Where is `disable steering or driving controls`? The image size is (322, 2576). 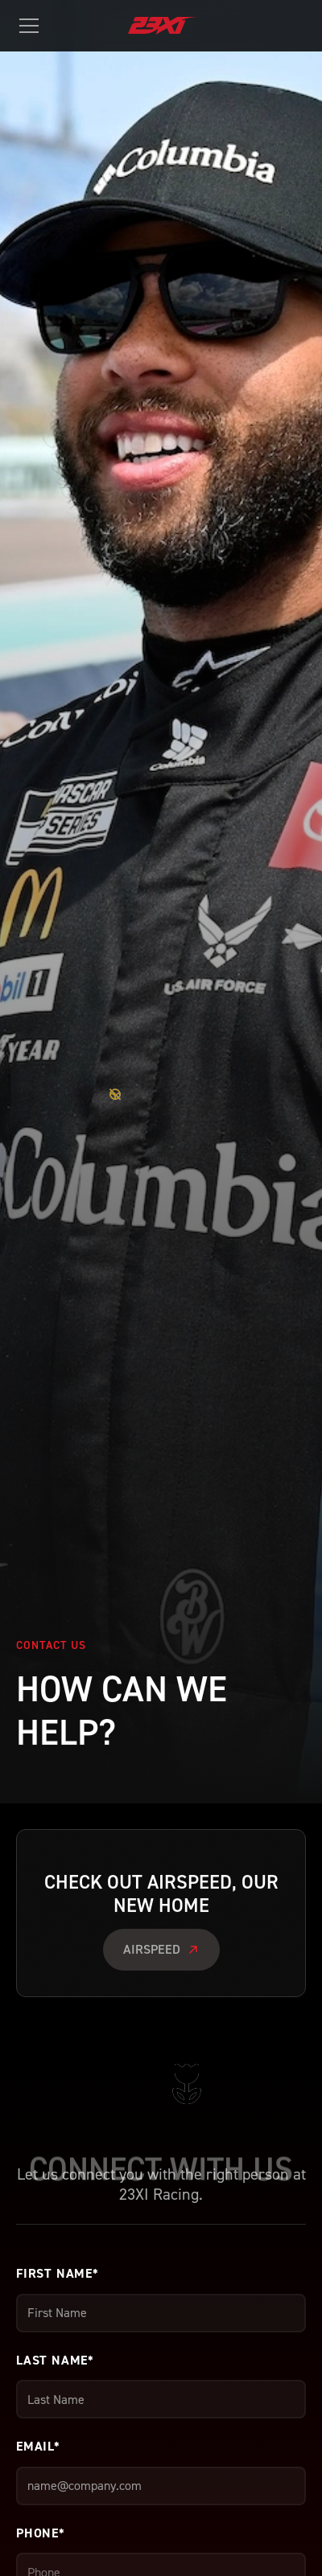 disable steering or driving controls is located at coordinates (115, 1094).